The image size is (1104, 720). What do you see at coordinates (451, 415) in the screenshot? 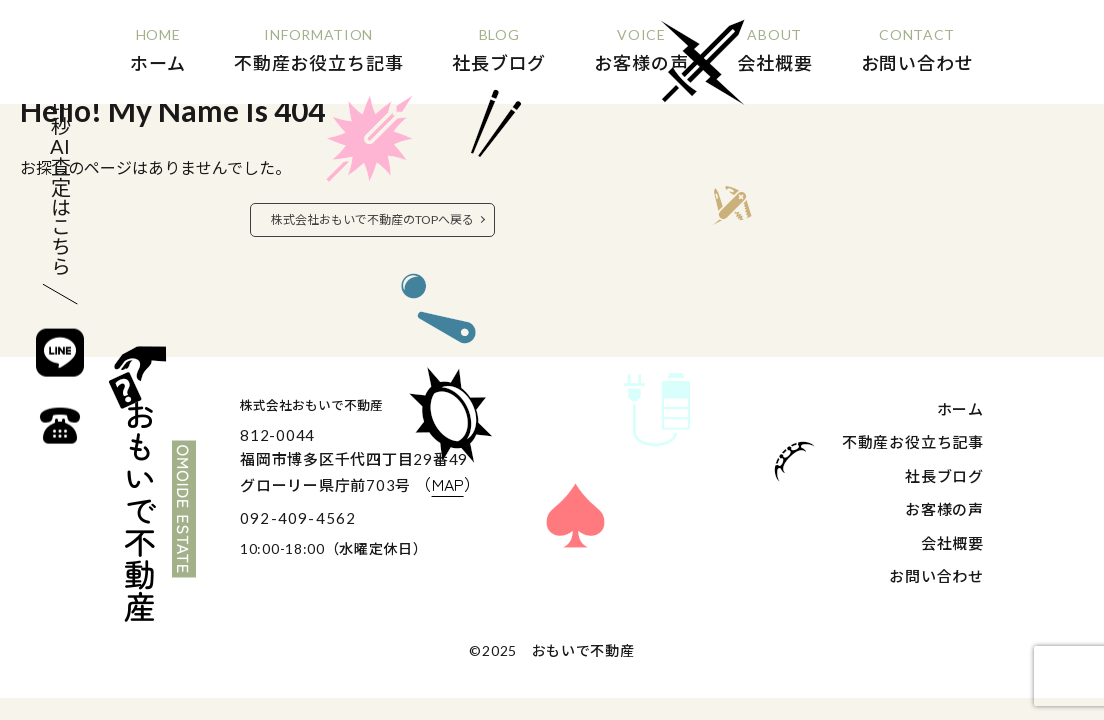
I see `equip a spiked collar accessory to your pet or character` at bounding box center [451, 415].